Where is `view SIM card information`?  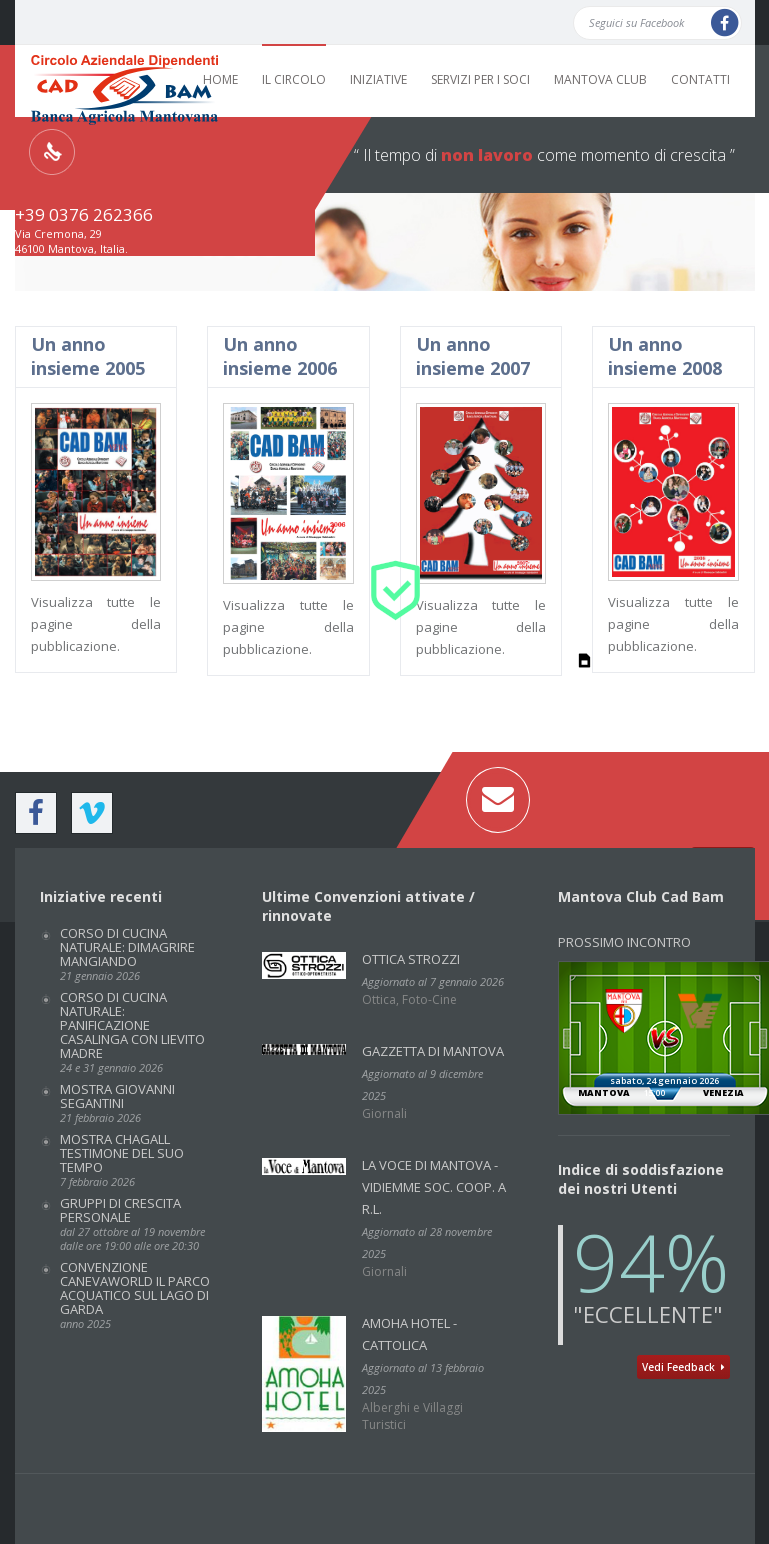 view SIM card information is located at coordinates (584, 660).